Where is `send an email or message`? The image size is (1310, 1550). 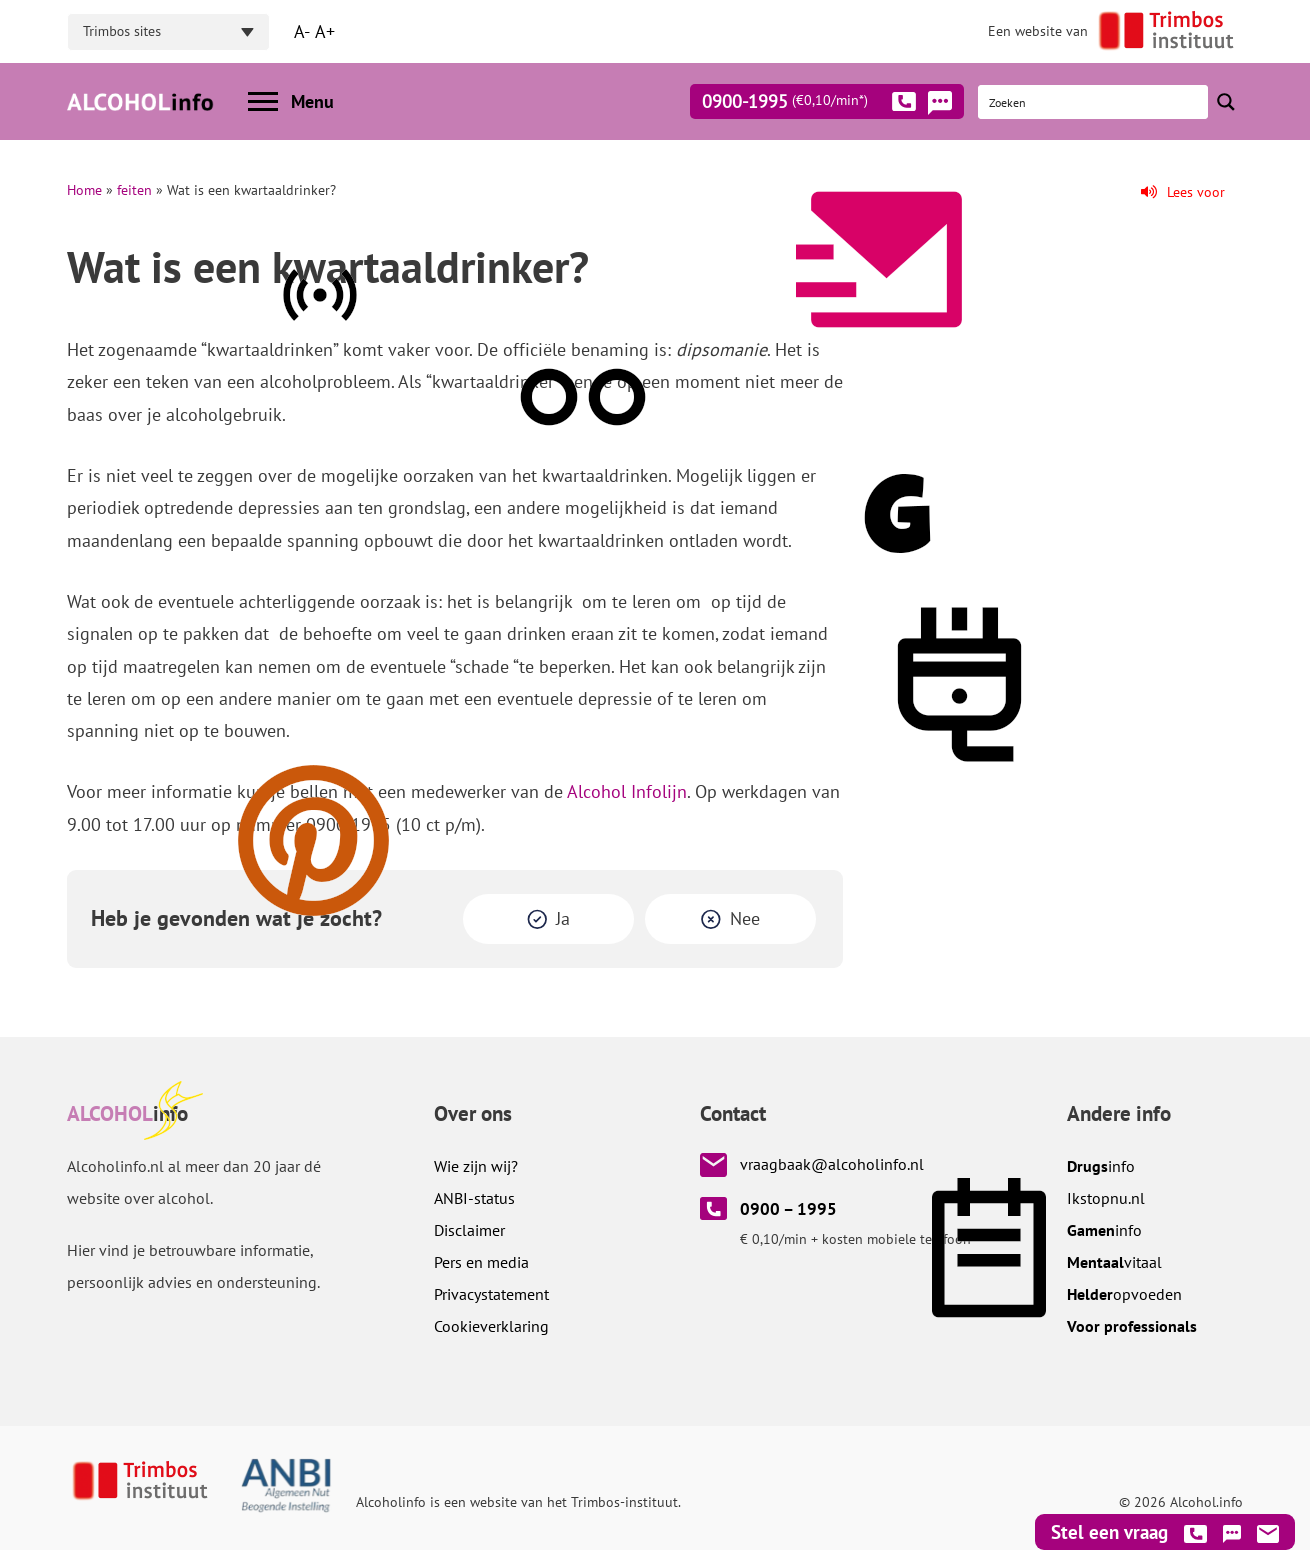
send an email or message is located at coordinates (886, 259).